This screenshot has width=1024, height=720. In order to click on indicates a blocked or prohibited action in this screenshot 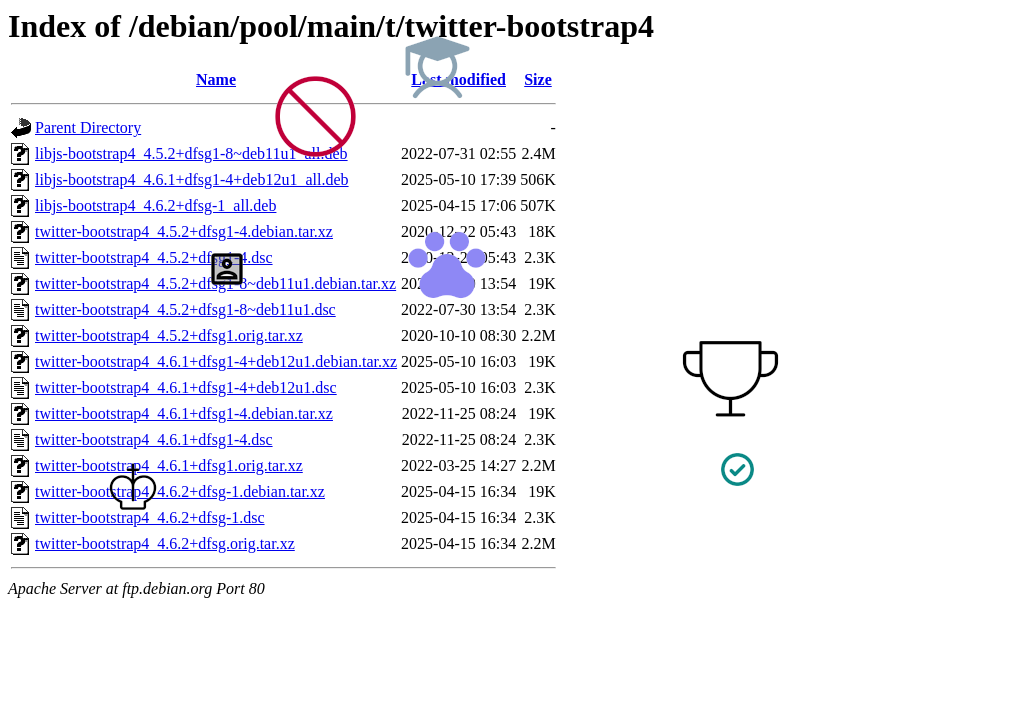, I will do `click(315, 116)`.